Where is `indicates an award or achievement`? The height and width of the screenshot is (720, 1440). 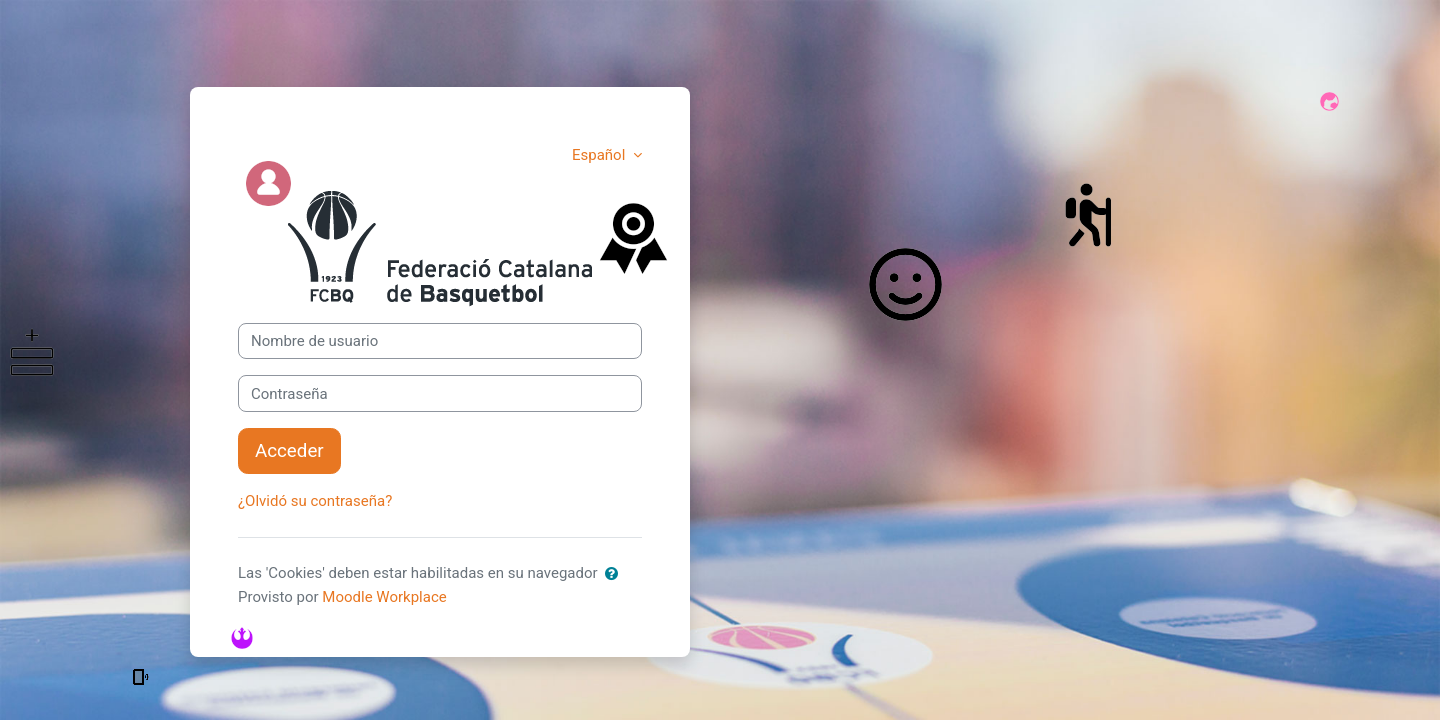
indicates an award or achievement is located at coordinates (633, 237).